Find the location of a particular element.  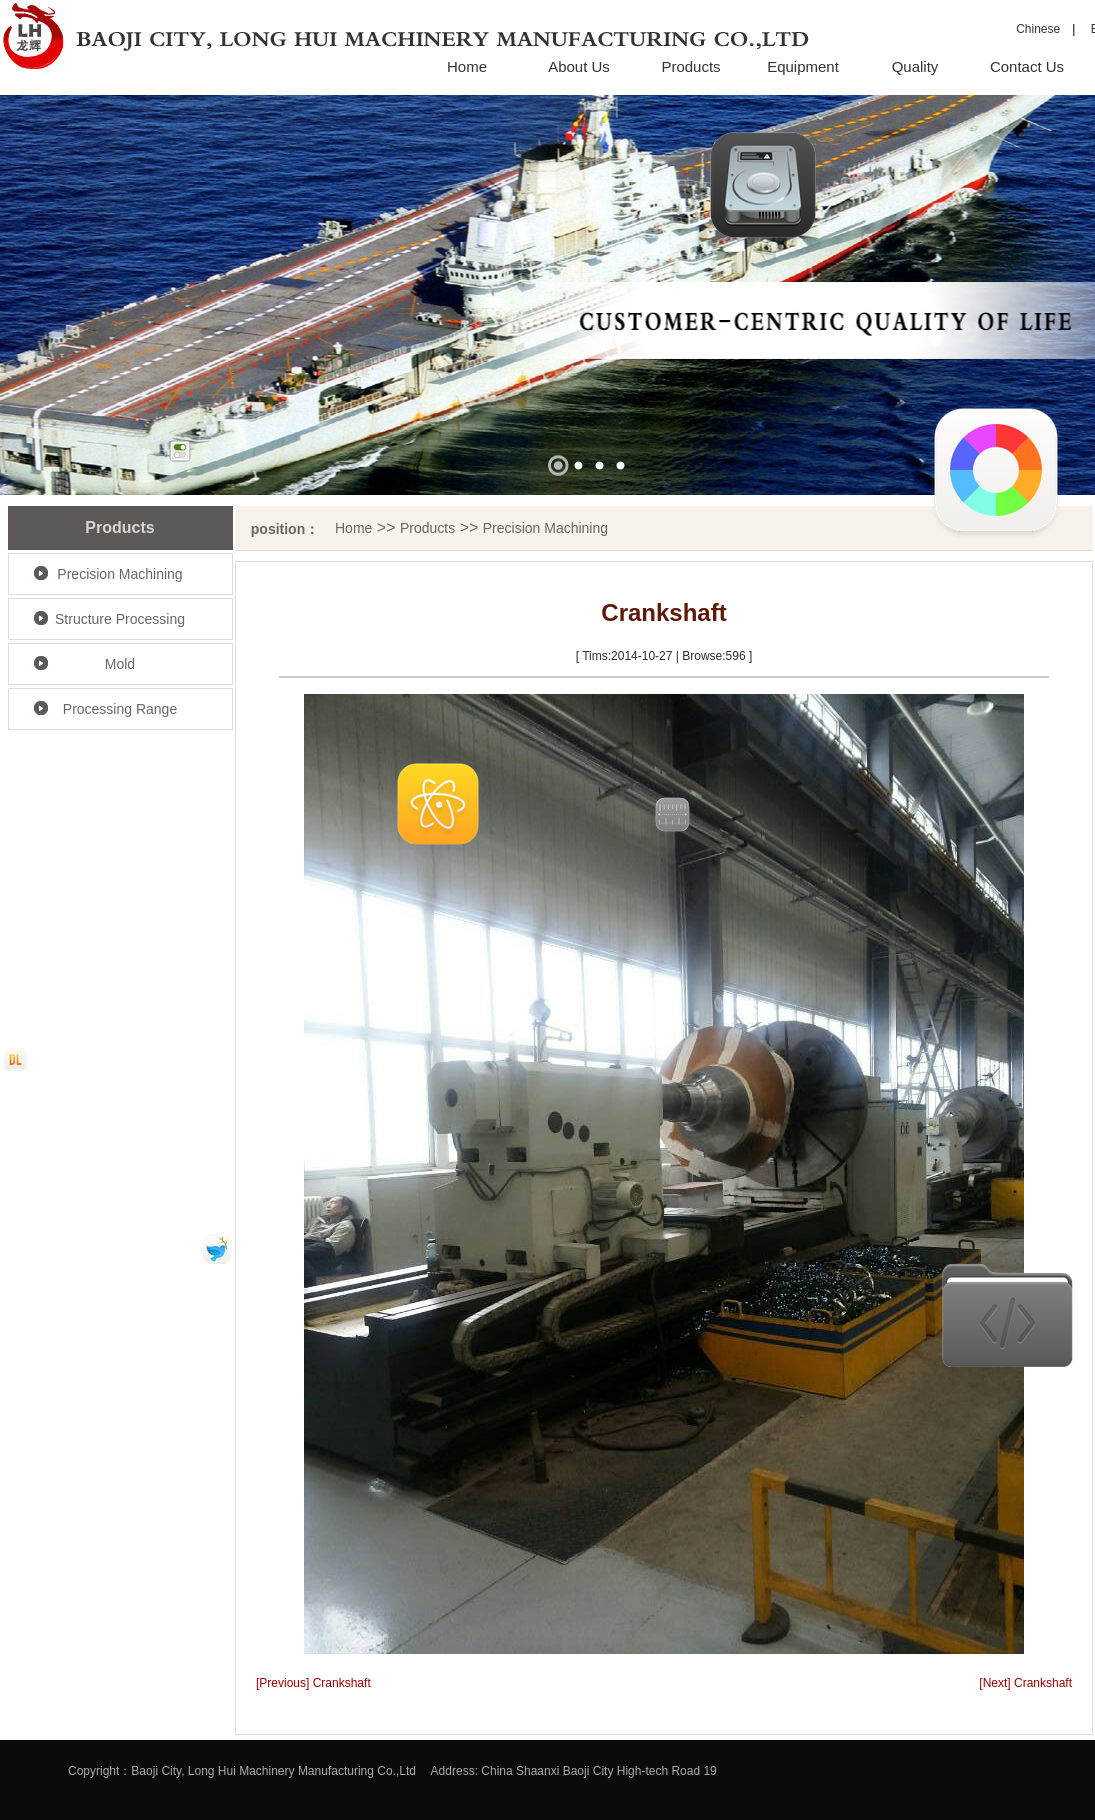

open atom beta text editor is located at coordinates (438, 804).